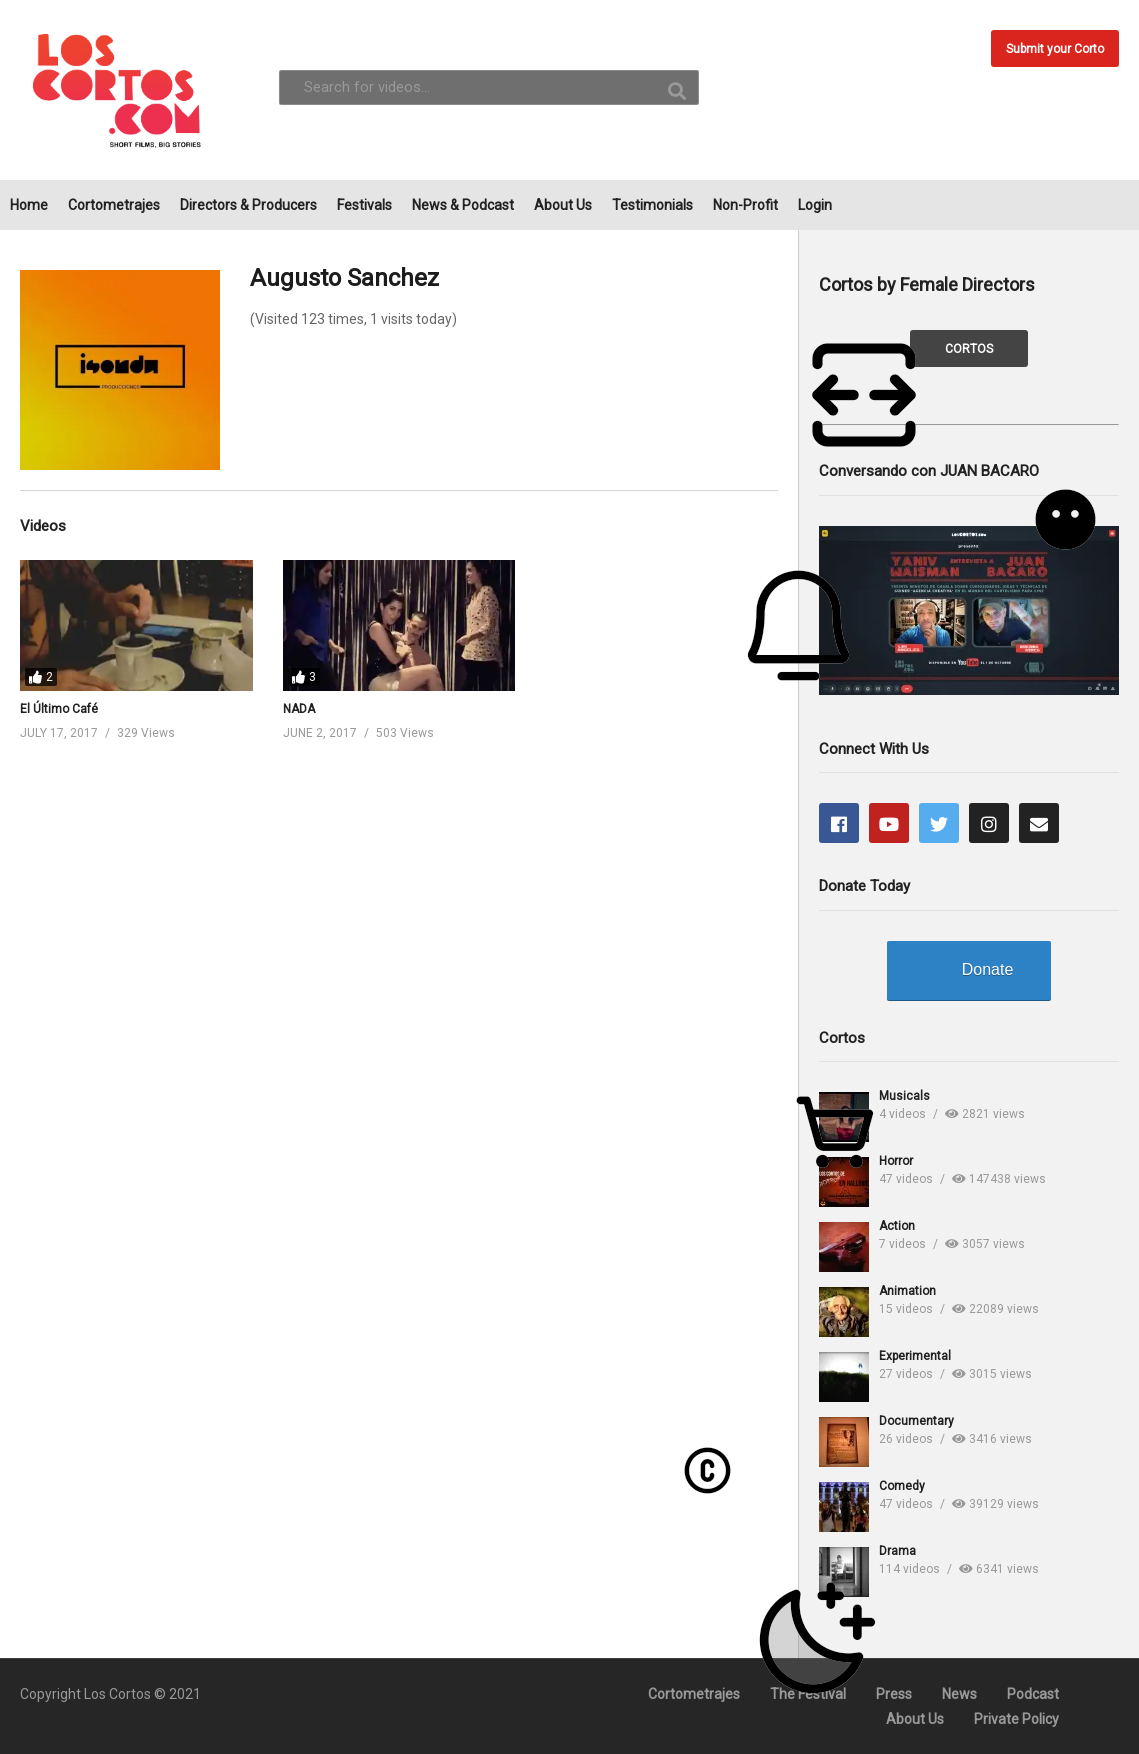 Image resolution: width=1139 pixels, height=1754 pixels. What do you see at coordinates (813, 1640) in the screenshot?
I see `toggle dark mode or night theme` at bounding box center [813, 1640].